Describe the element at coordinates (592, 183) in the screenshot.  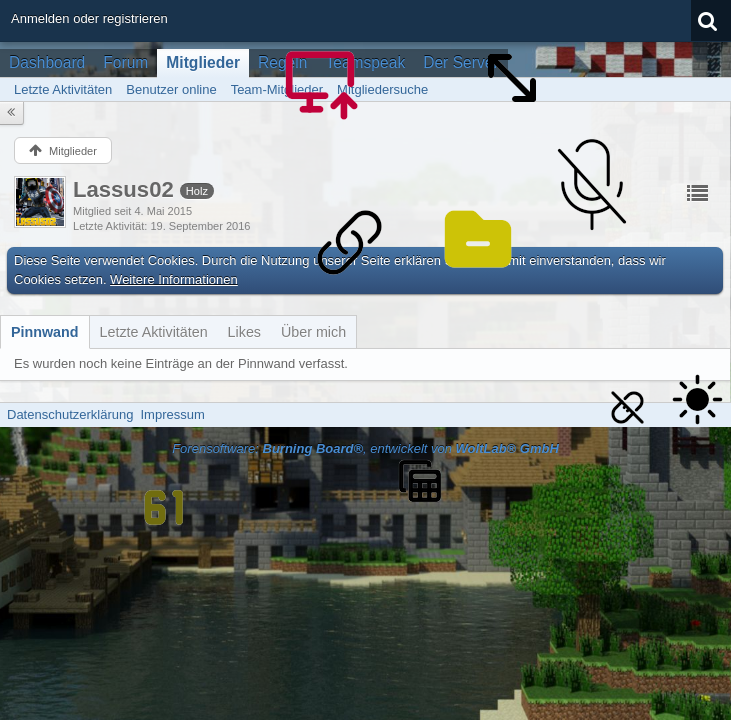
I see `mute your microphone` at that location.